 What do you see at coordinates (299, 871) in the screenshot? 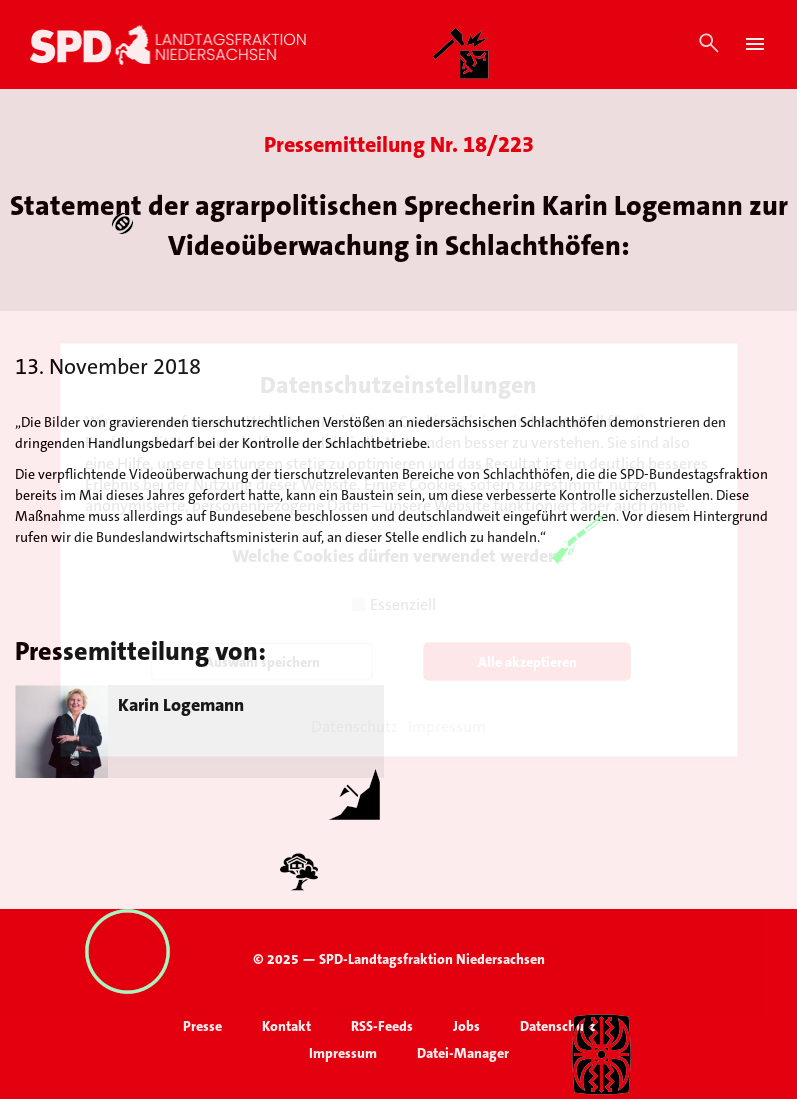
I see `access treehouse or hideout feature` at bounding box center [299, 871].